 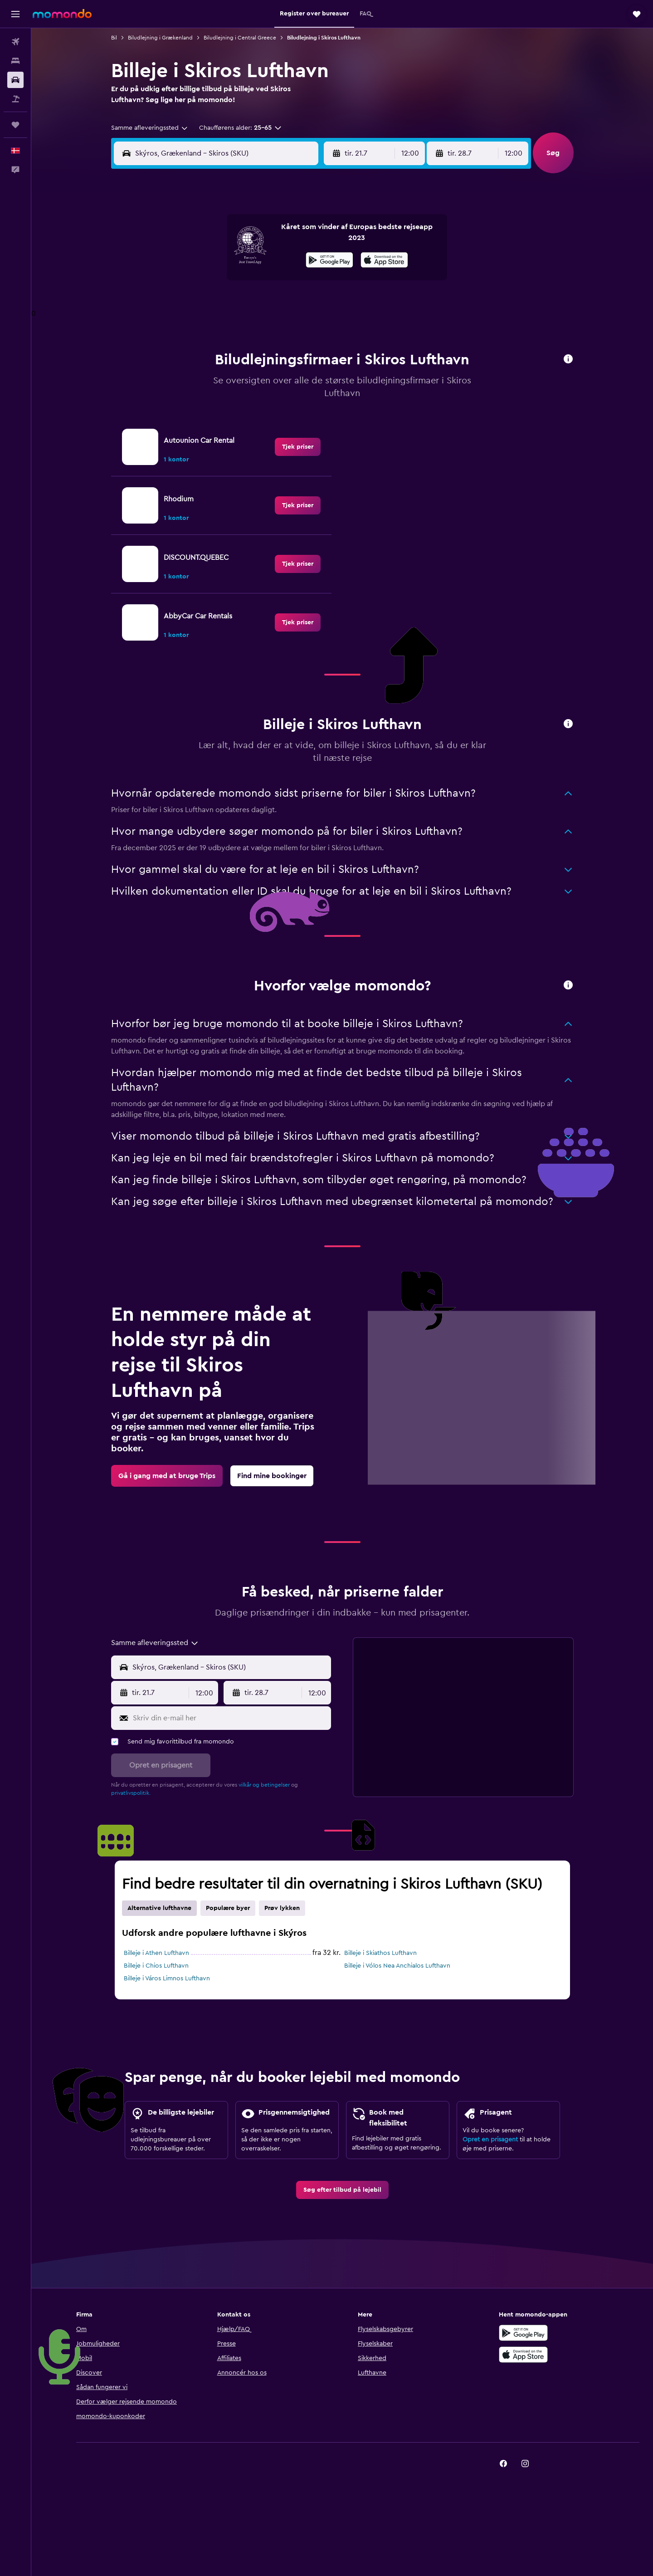 What do you see at coordinates (89, 2100) in the screenshot?
I see `access theater or entertainment category` at bounding box center [89, 2100].